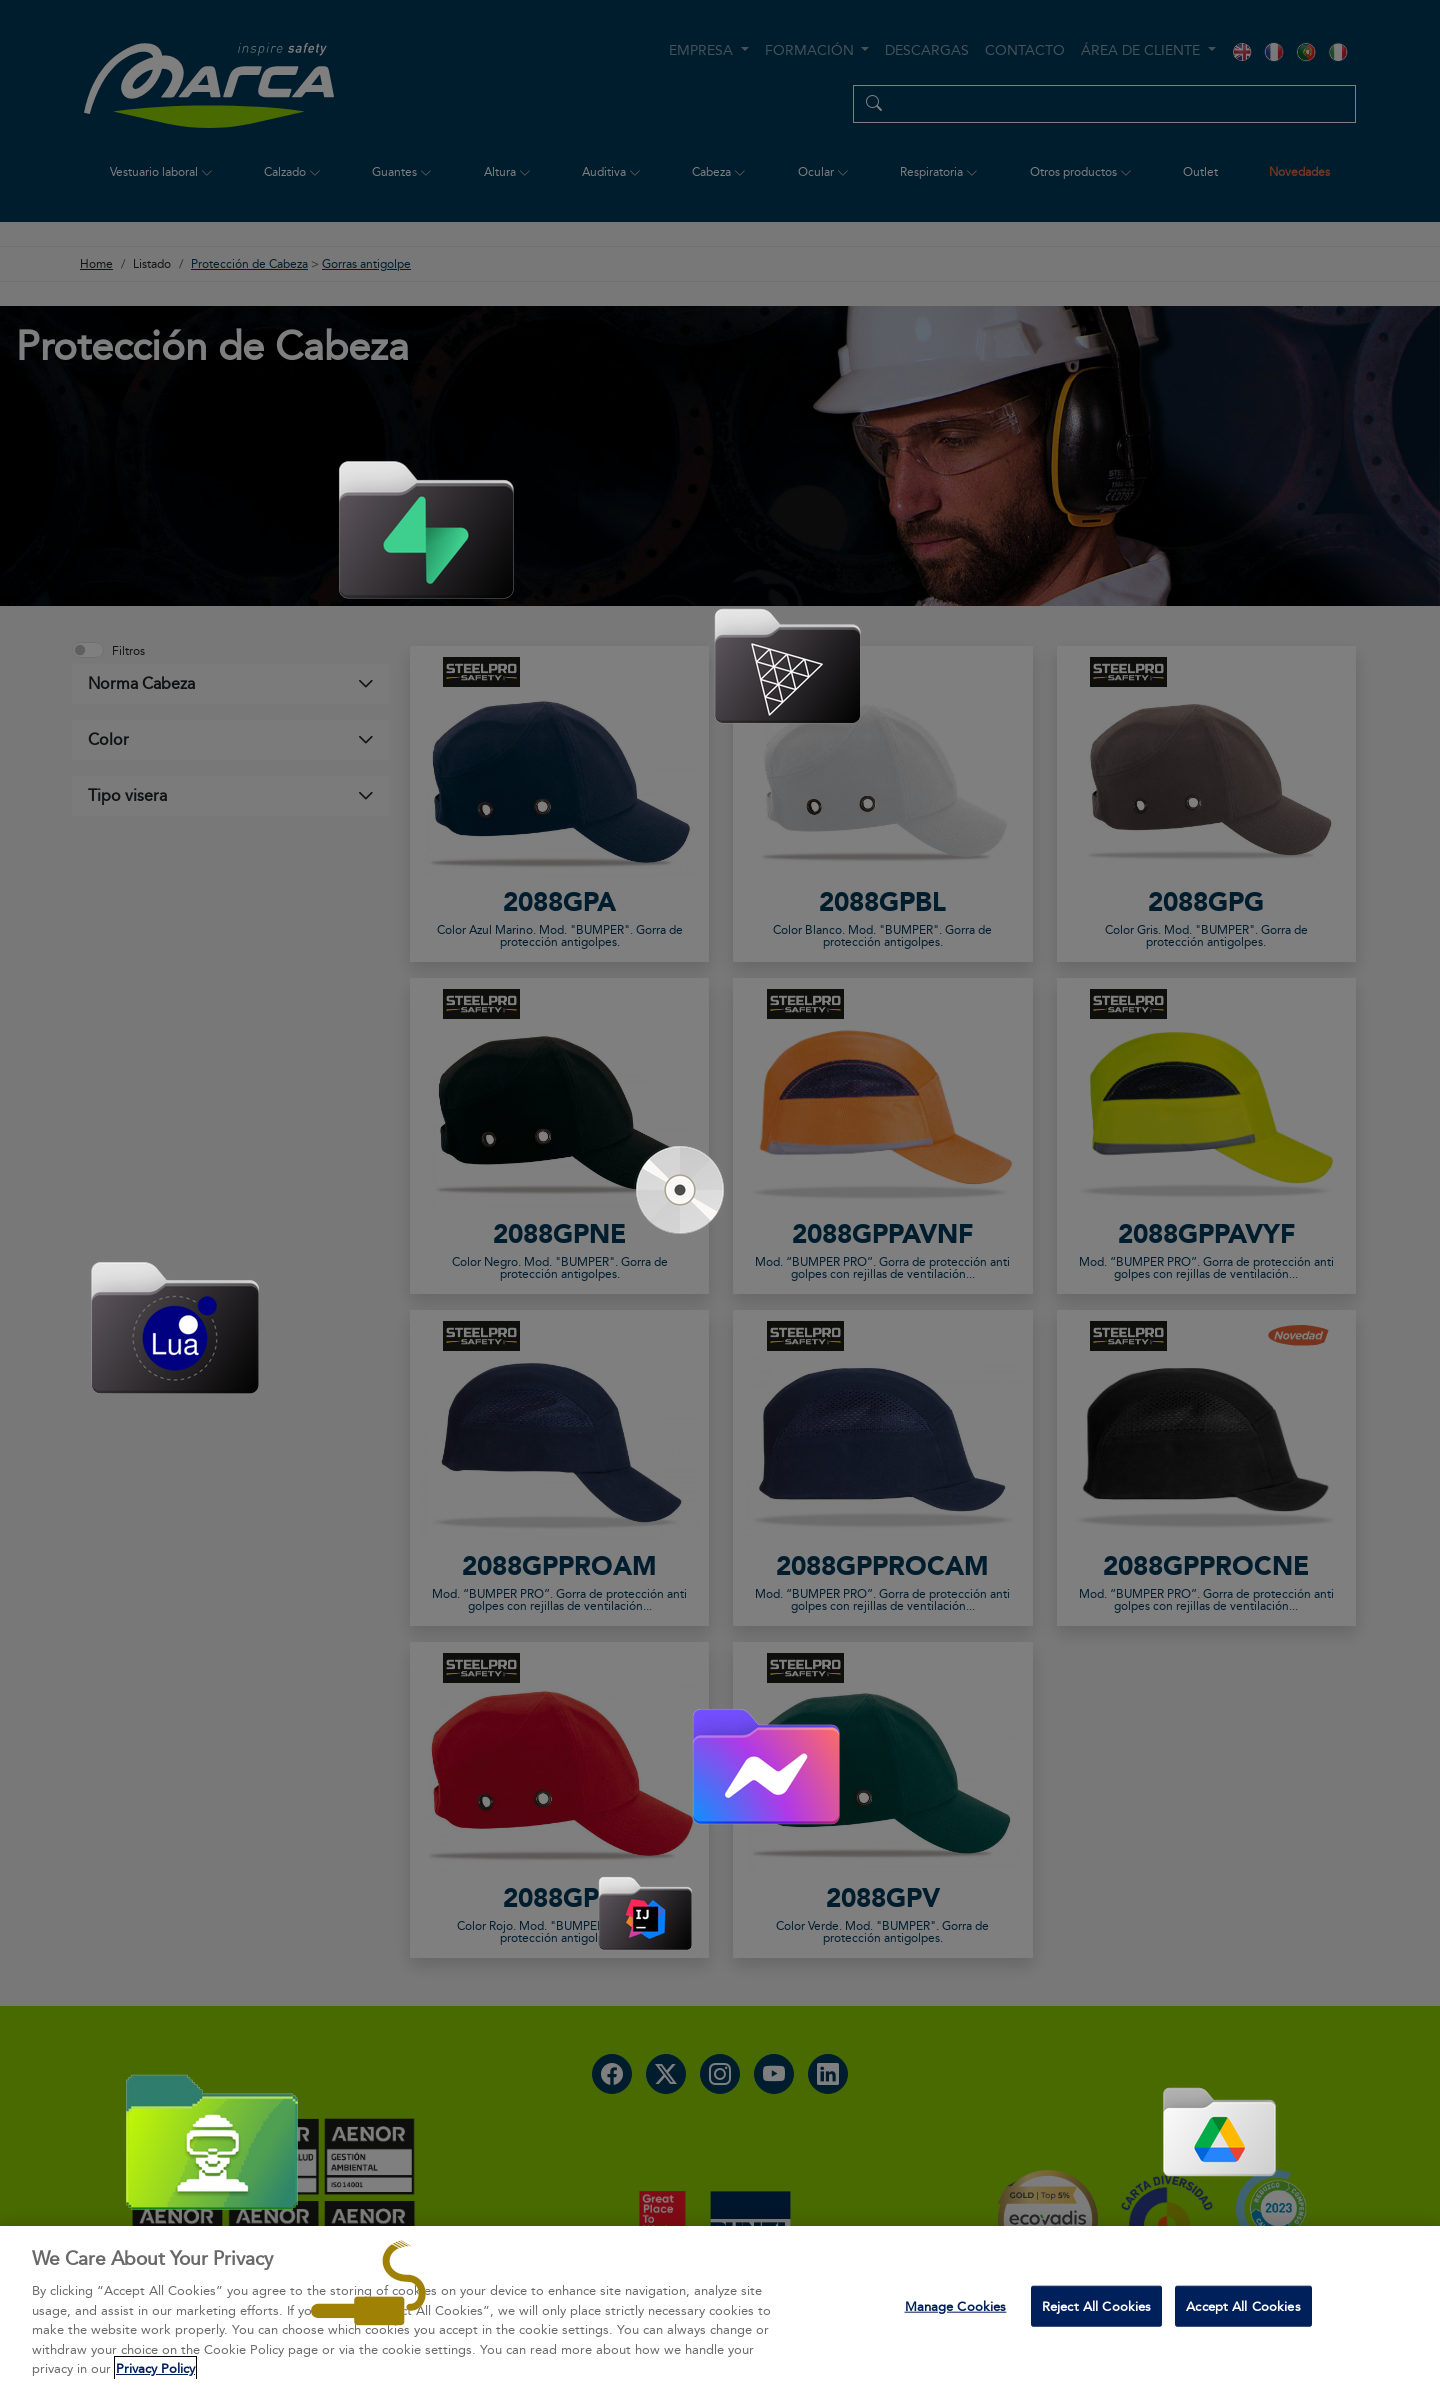  Describe the element at coordinates (645, 1916) in the screenshot. I see `open folder containing IntelliJ IDEA projects` at that location.